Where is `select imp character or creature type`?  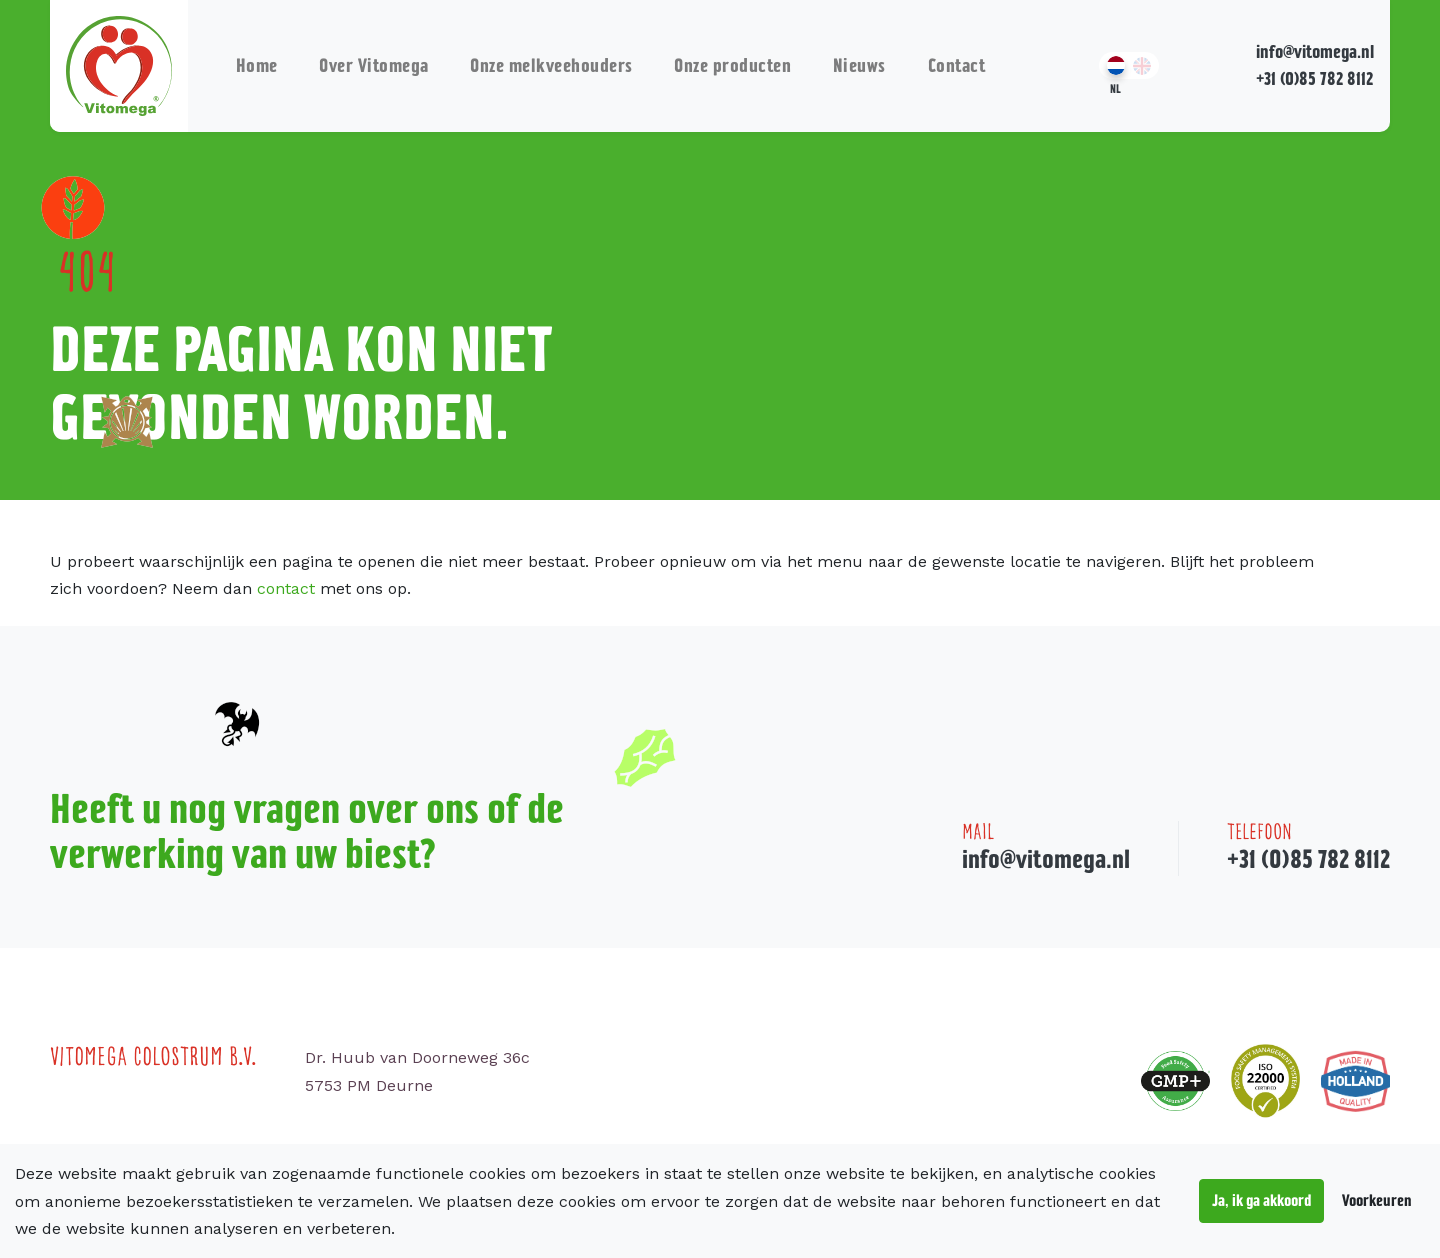
select imp character or creature type is located at coordinates (237, 724).